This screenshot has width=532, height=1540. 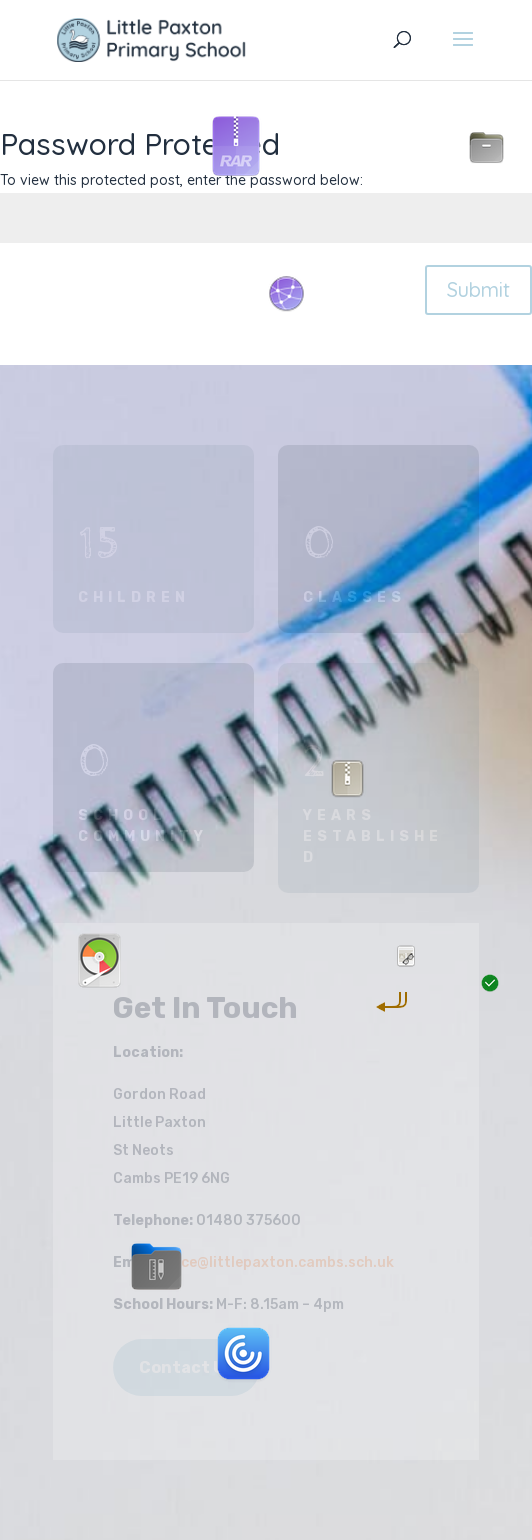 What do you see at coordinates (391, 1000) in the screenshot?
I see `reply to all recipients in an email thread` at bounding box center [391, 1000].